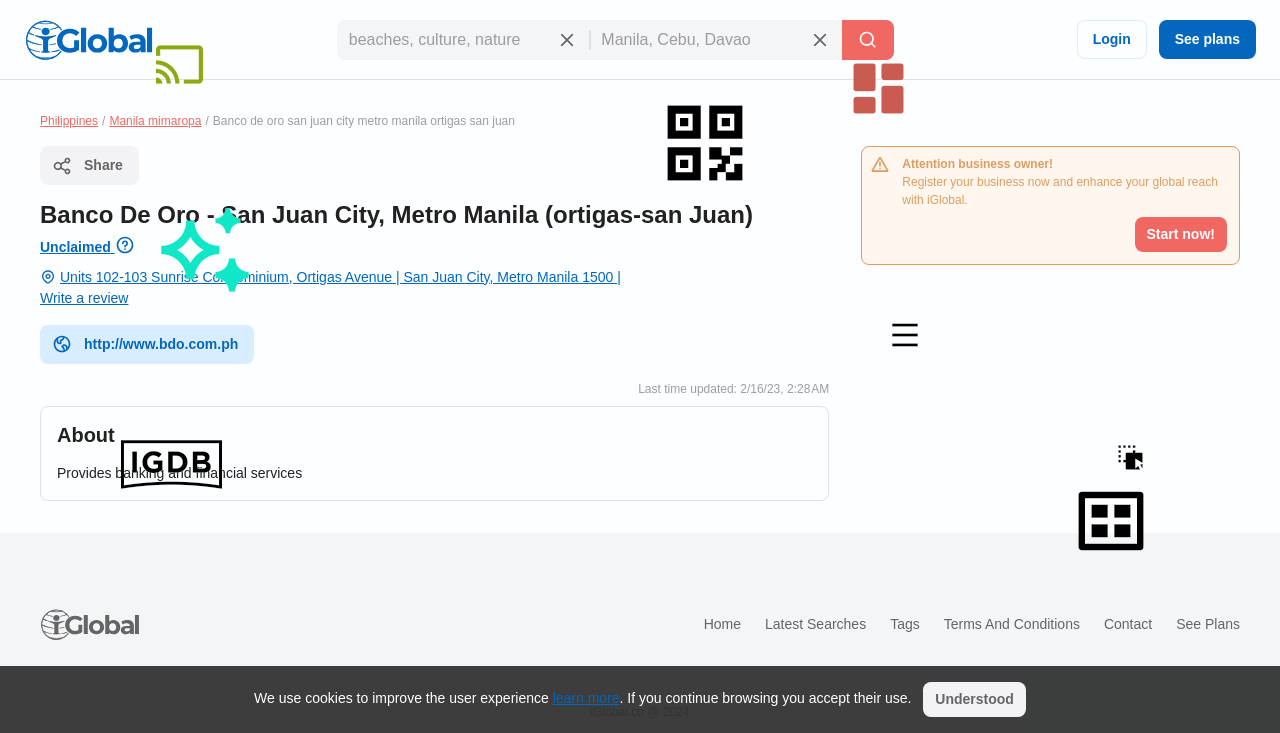  I want to click on access the main dashboard, so click(878, 88).